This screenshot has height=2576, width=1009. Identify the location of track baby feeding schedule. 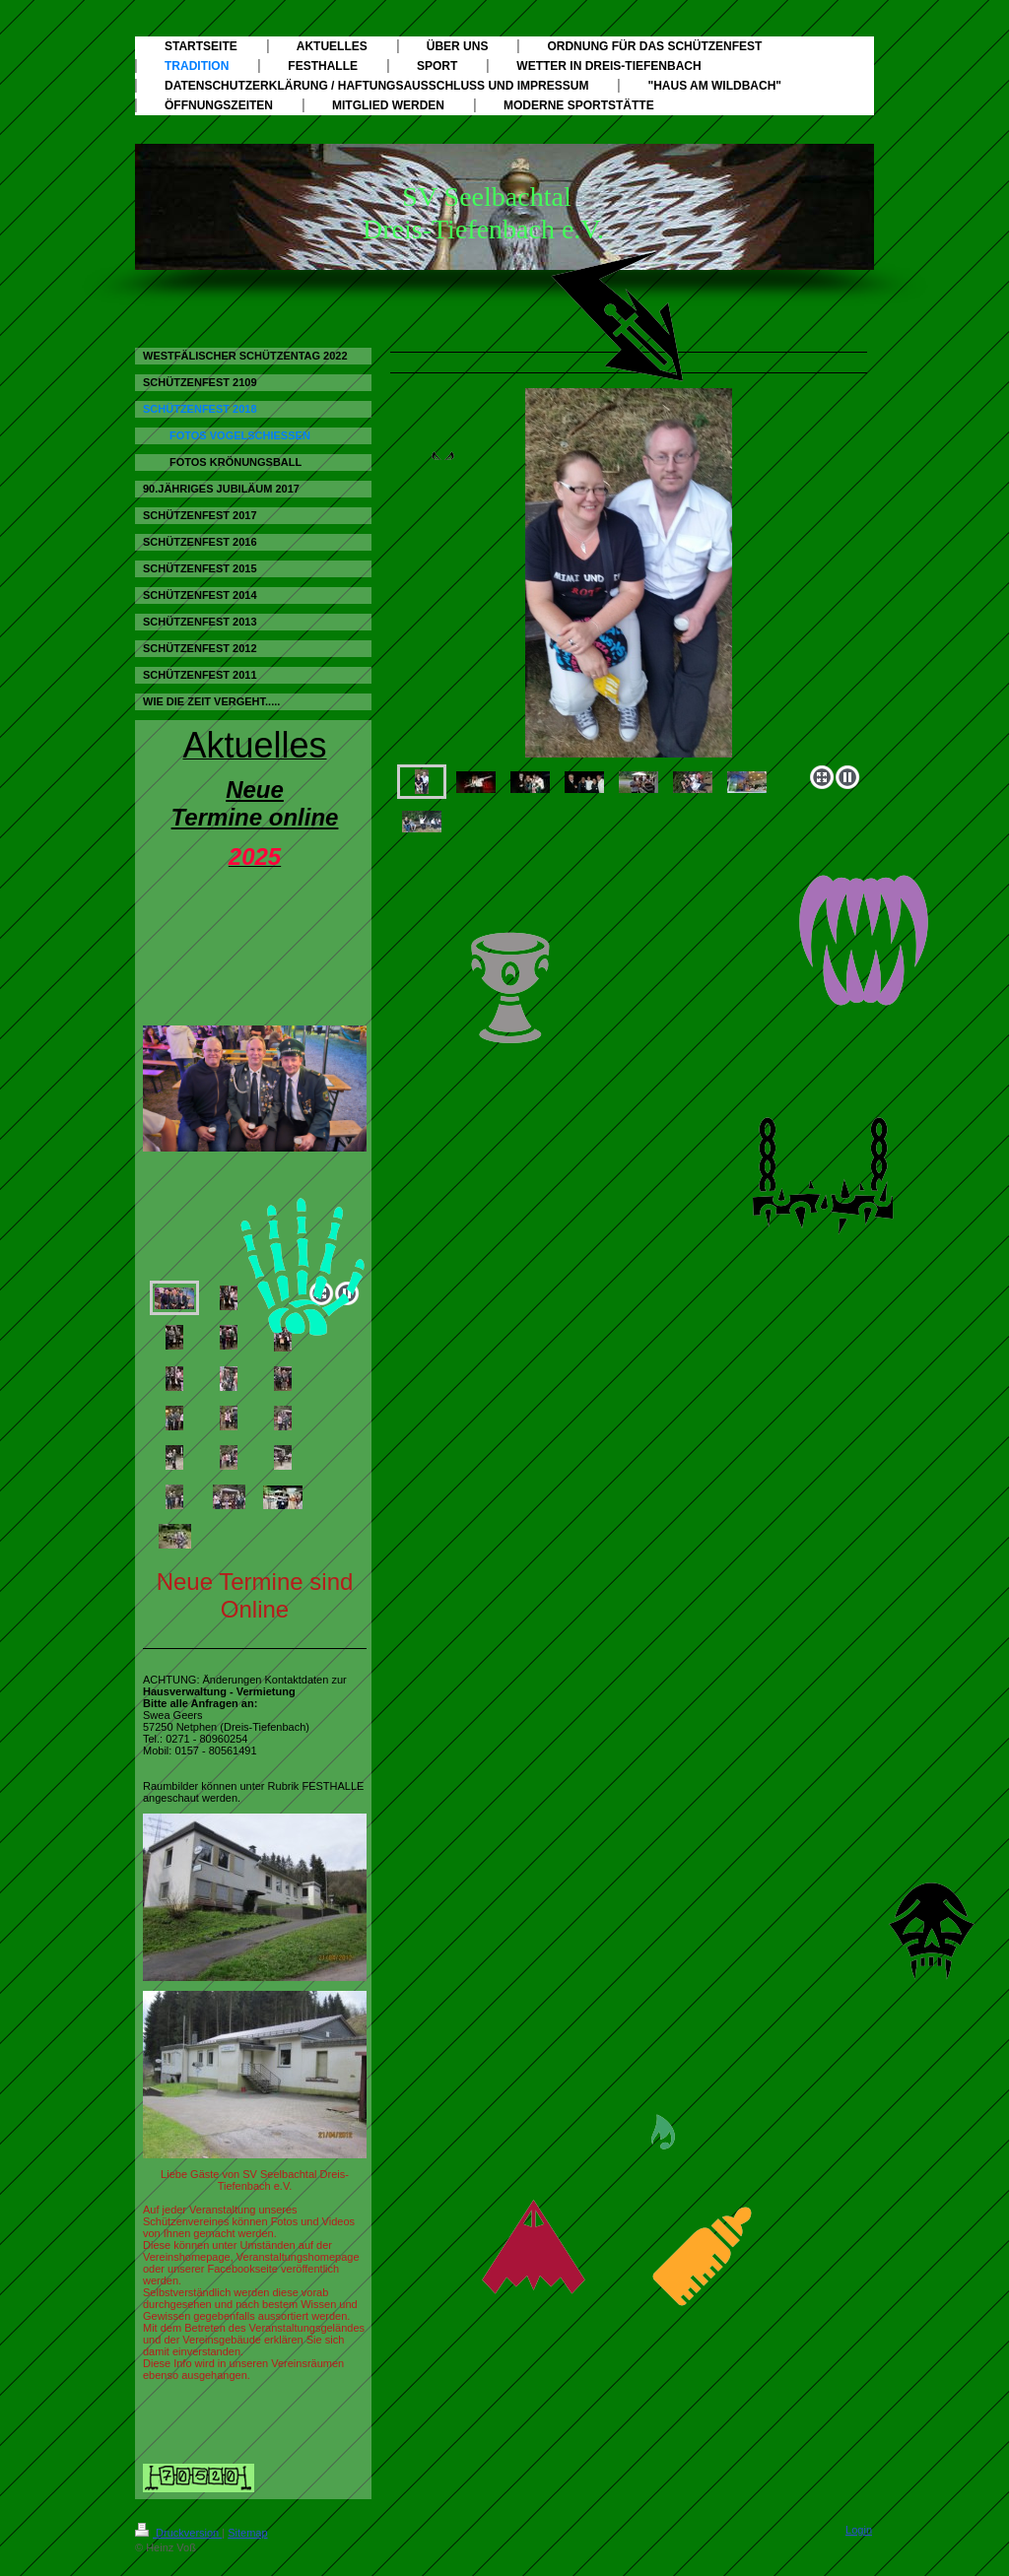
(702, 2256).